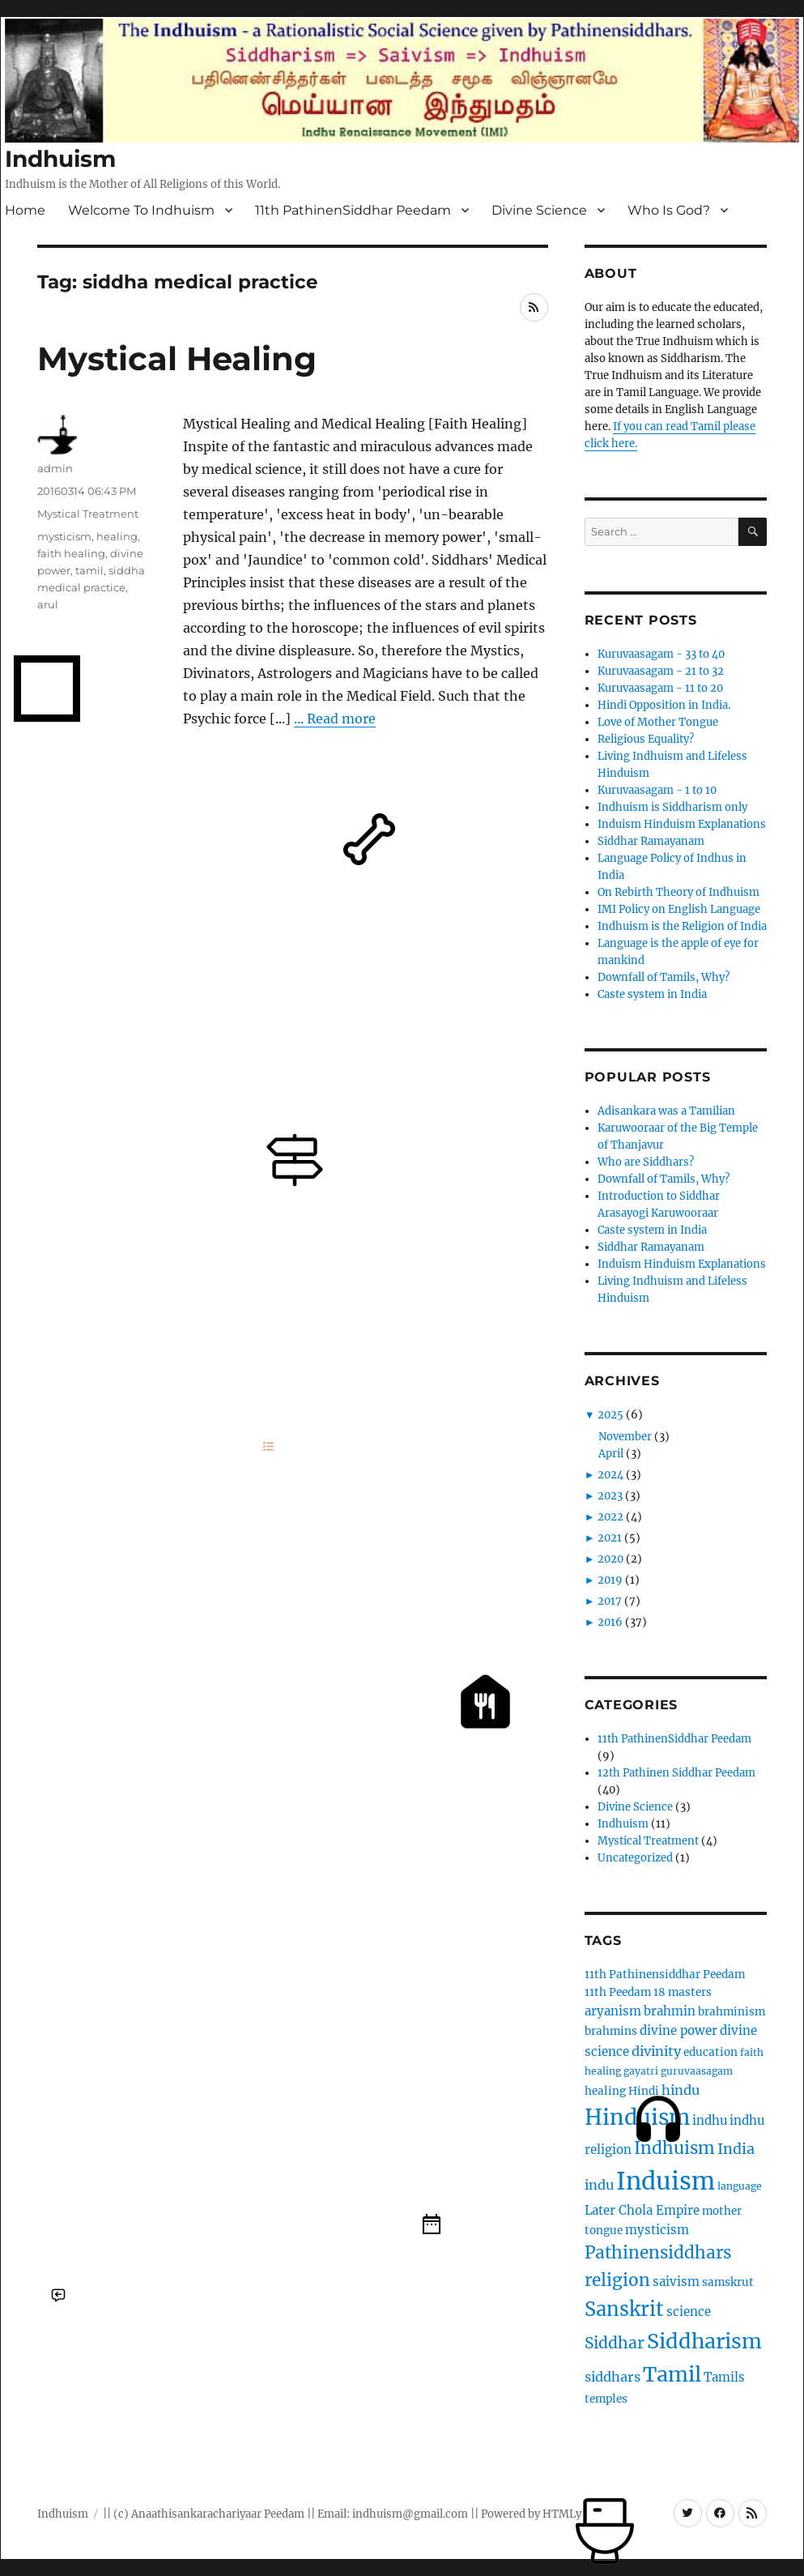 The height and width of the screenshot is (2576, 804). What do you see at coordinates (268, 1446) in the screenshot?
I see `view items in list format` at bounding box center [268, 1446].